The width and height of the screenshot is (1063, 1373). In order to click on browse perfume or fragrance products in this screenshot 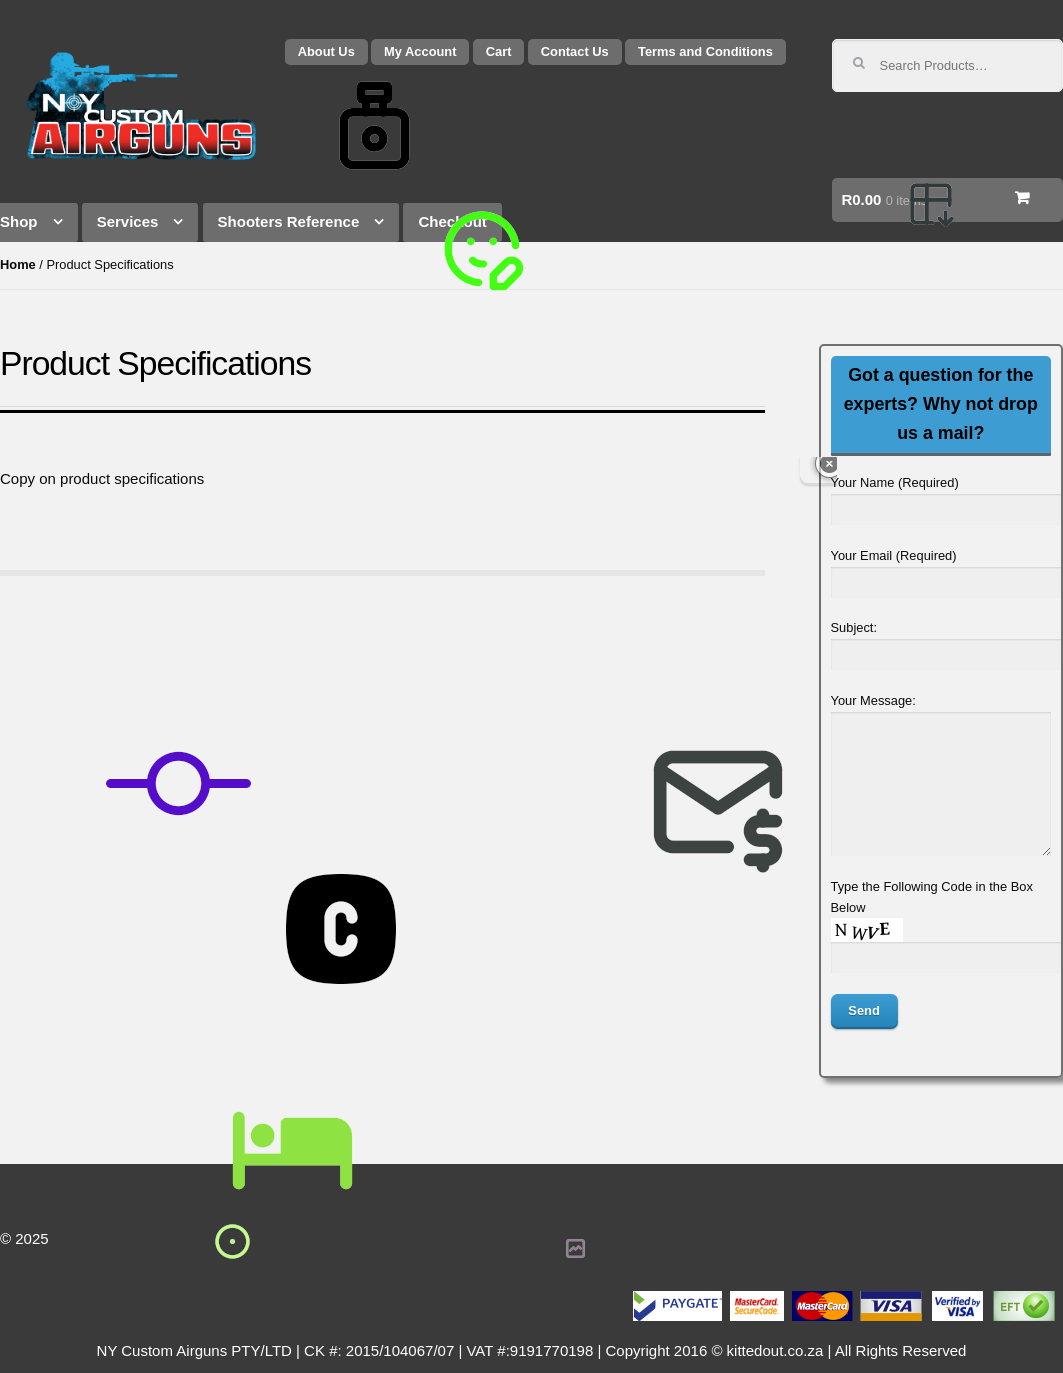, I will do `click(374, 125)`.